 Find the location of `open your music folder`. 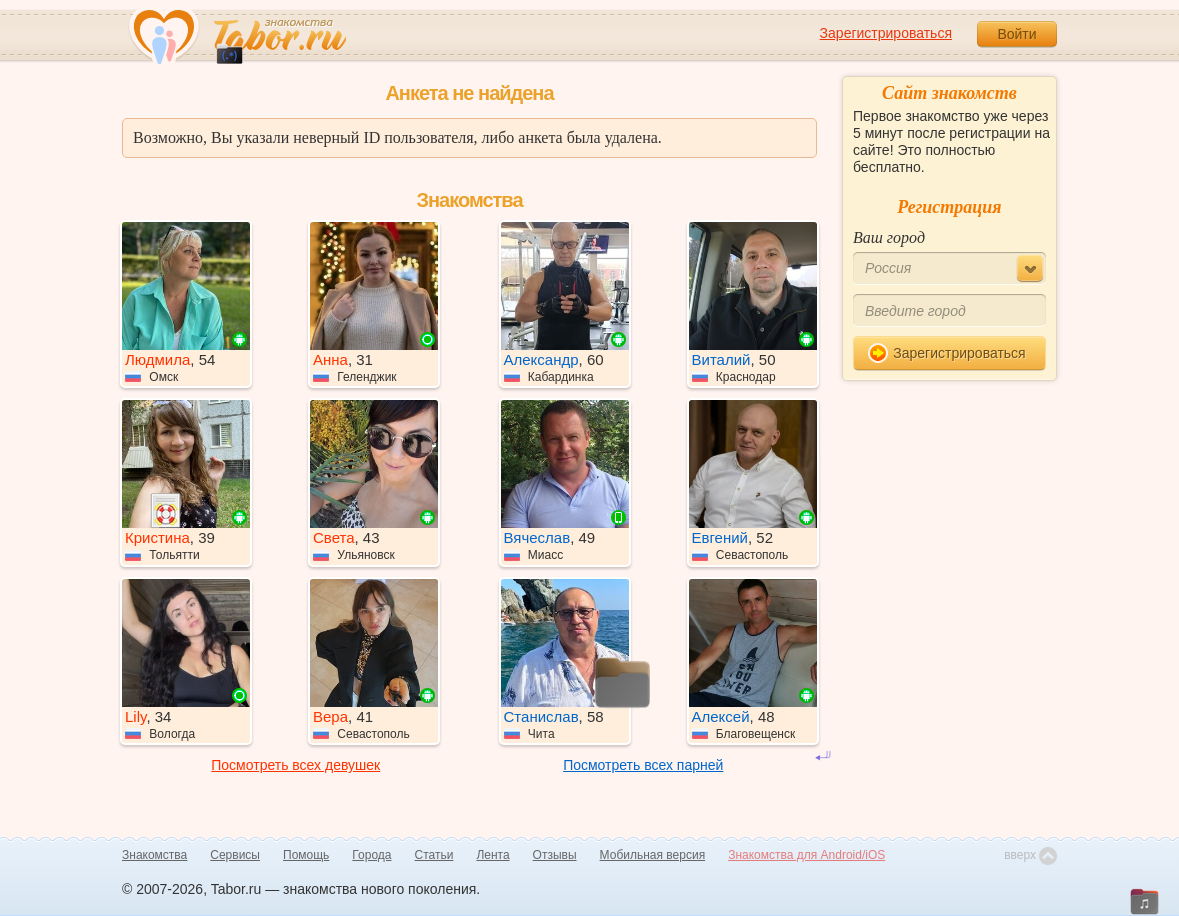

open your music folder is located at coordinates (1144, 901).